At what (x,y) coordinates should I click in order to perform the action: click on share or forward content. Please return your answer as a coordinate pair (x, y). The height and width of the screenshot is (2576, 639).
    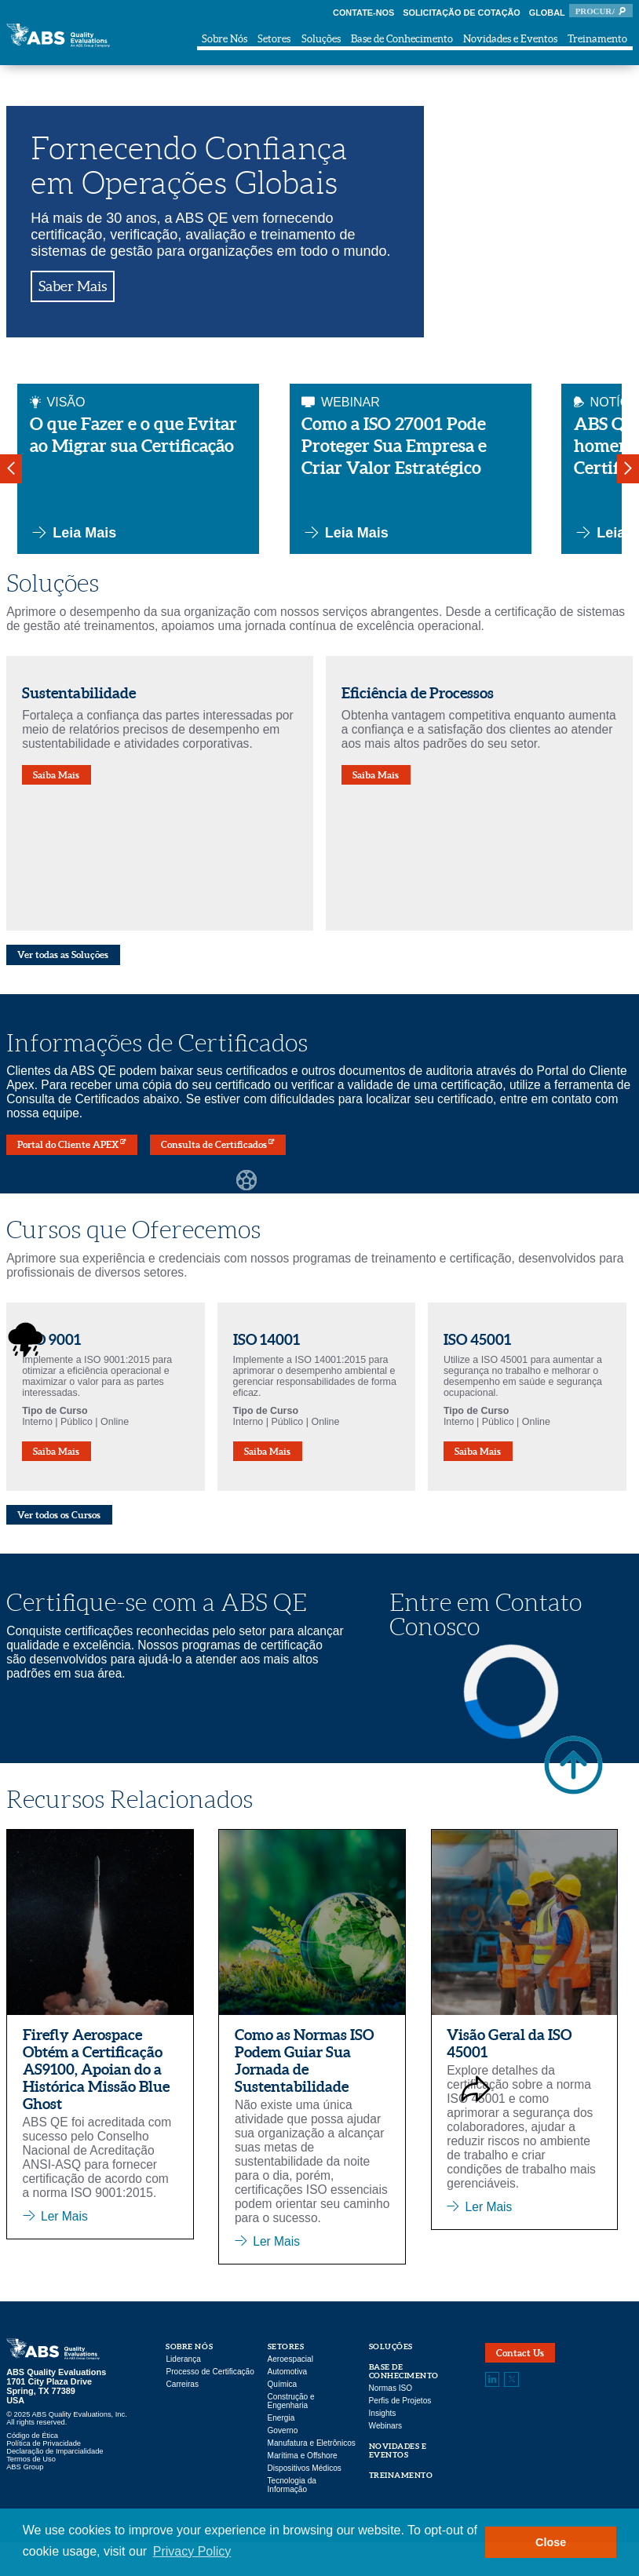
    Looking at the image, I should click on (476, 2089).